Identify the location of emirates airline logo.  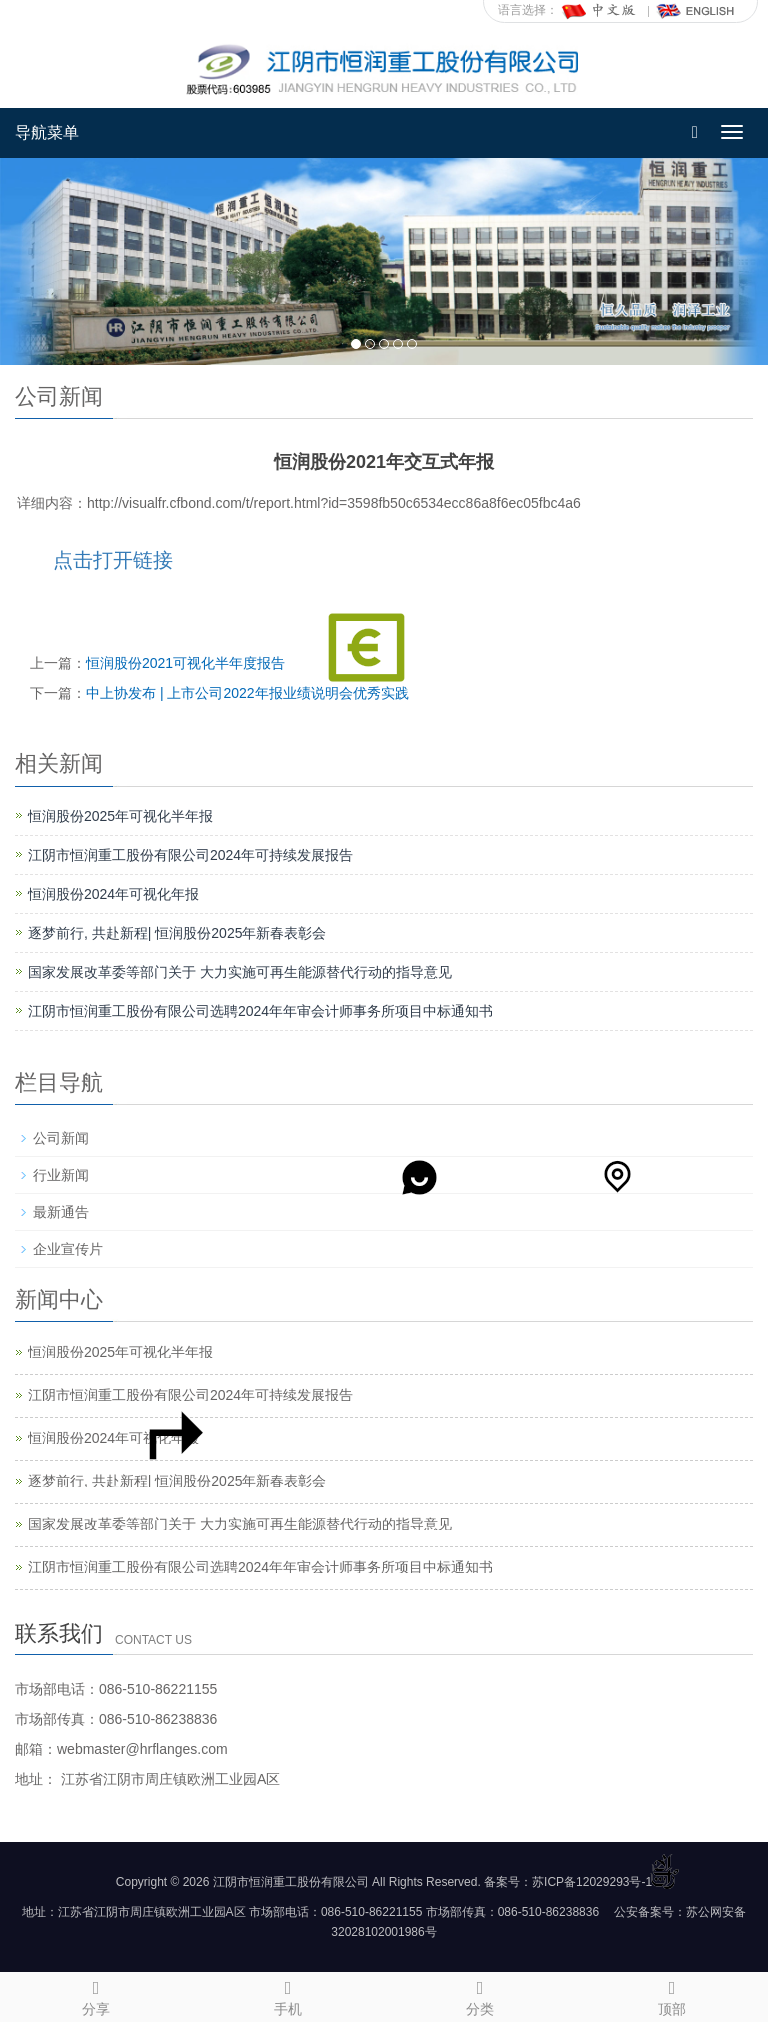
(664, 1871).